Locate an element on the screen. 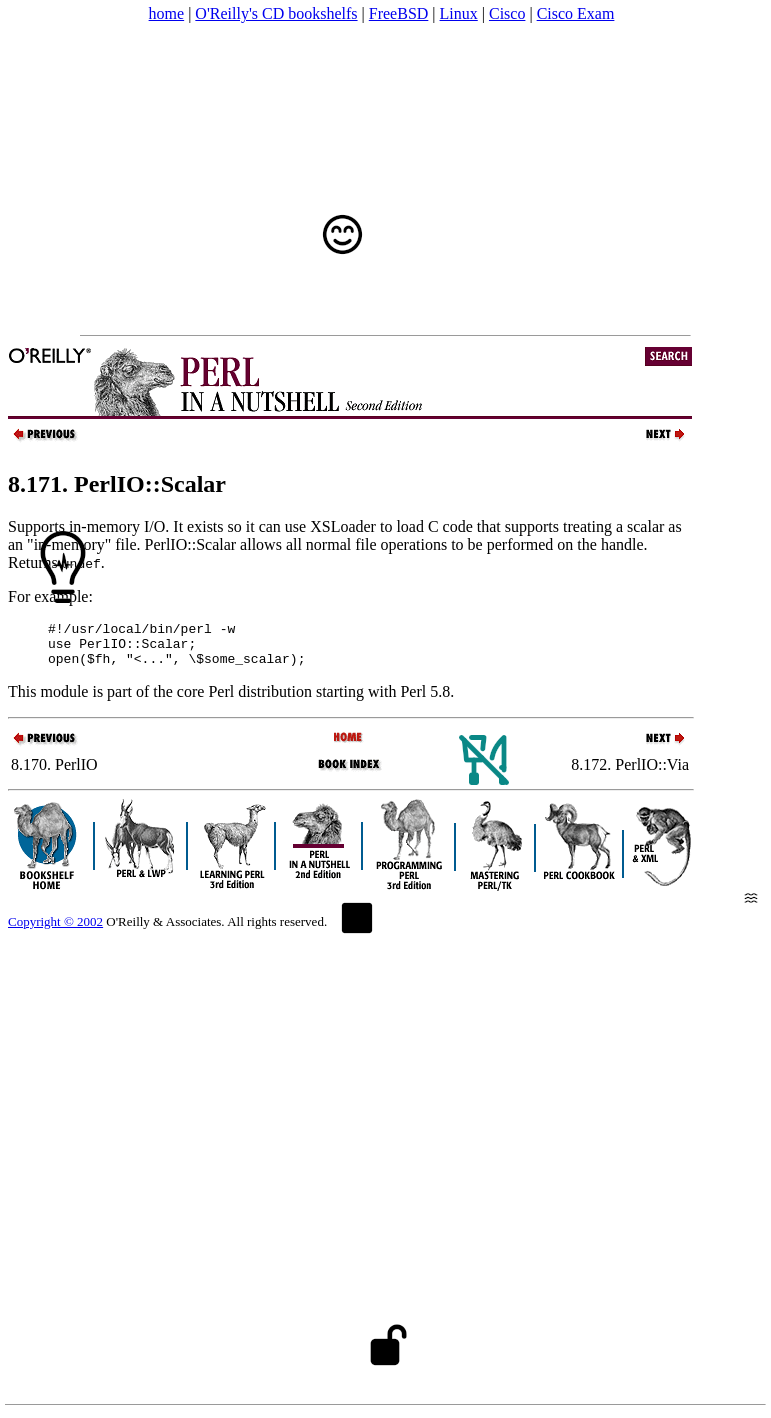 The width and height of the screenshot is (771, 1418). medapps healthcare technology logo is located at coordinates (63, 567).